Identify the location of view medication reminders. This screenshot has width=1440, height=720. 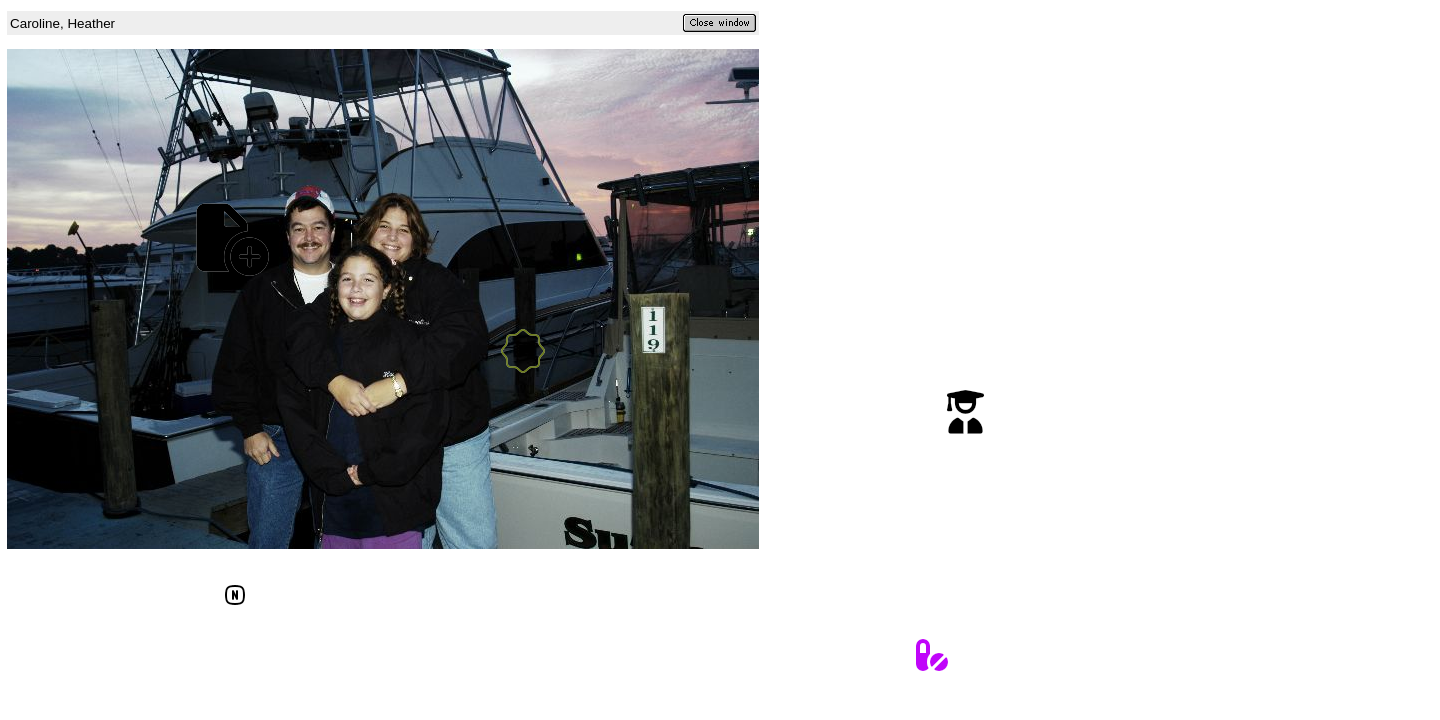
(932, 655).